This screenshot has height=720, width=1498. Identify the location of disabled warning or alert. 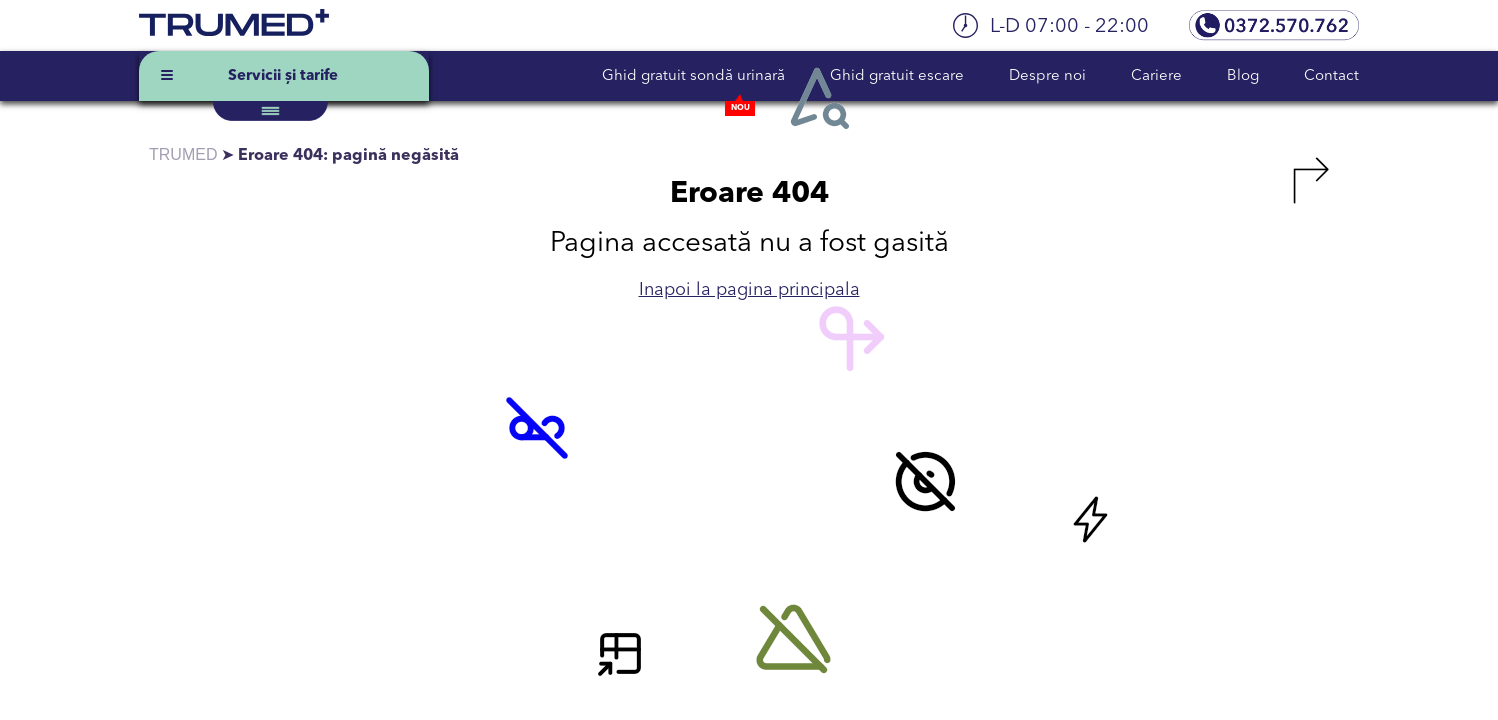
(793, 639).